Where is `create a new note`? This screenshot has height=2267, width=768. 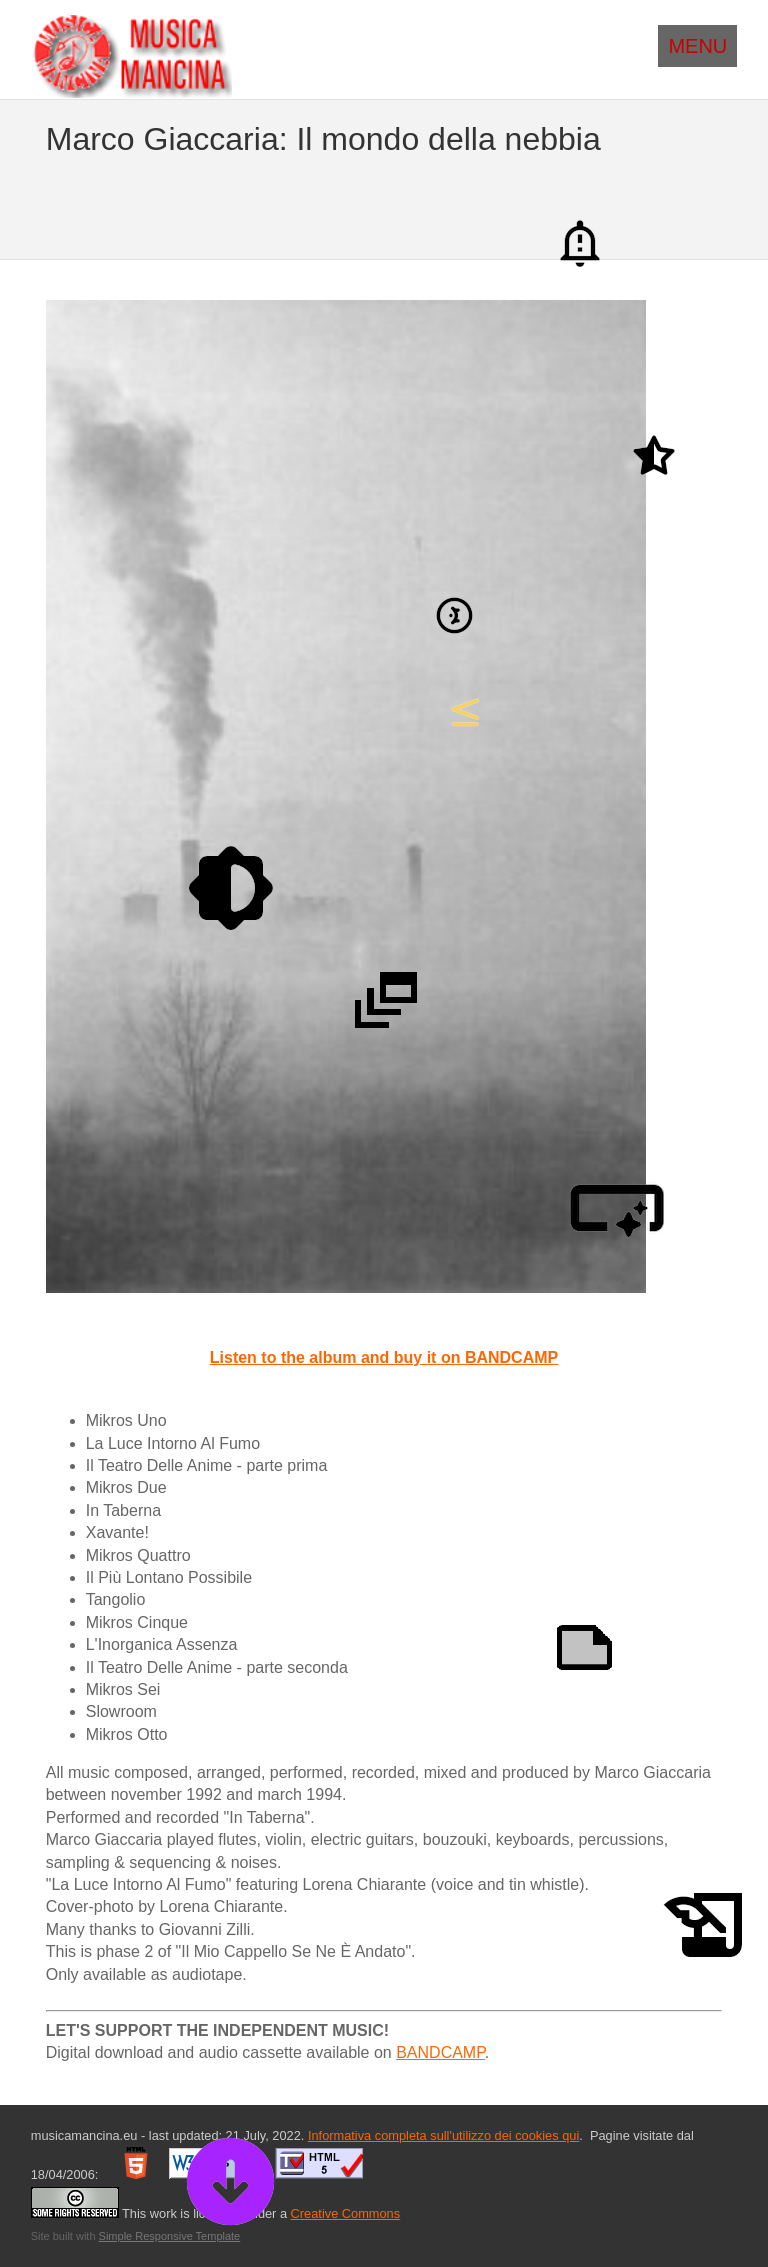
create a new note is located at coordinates (584, 1647).